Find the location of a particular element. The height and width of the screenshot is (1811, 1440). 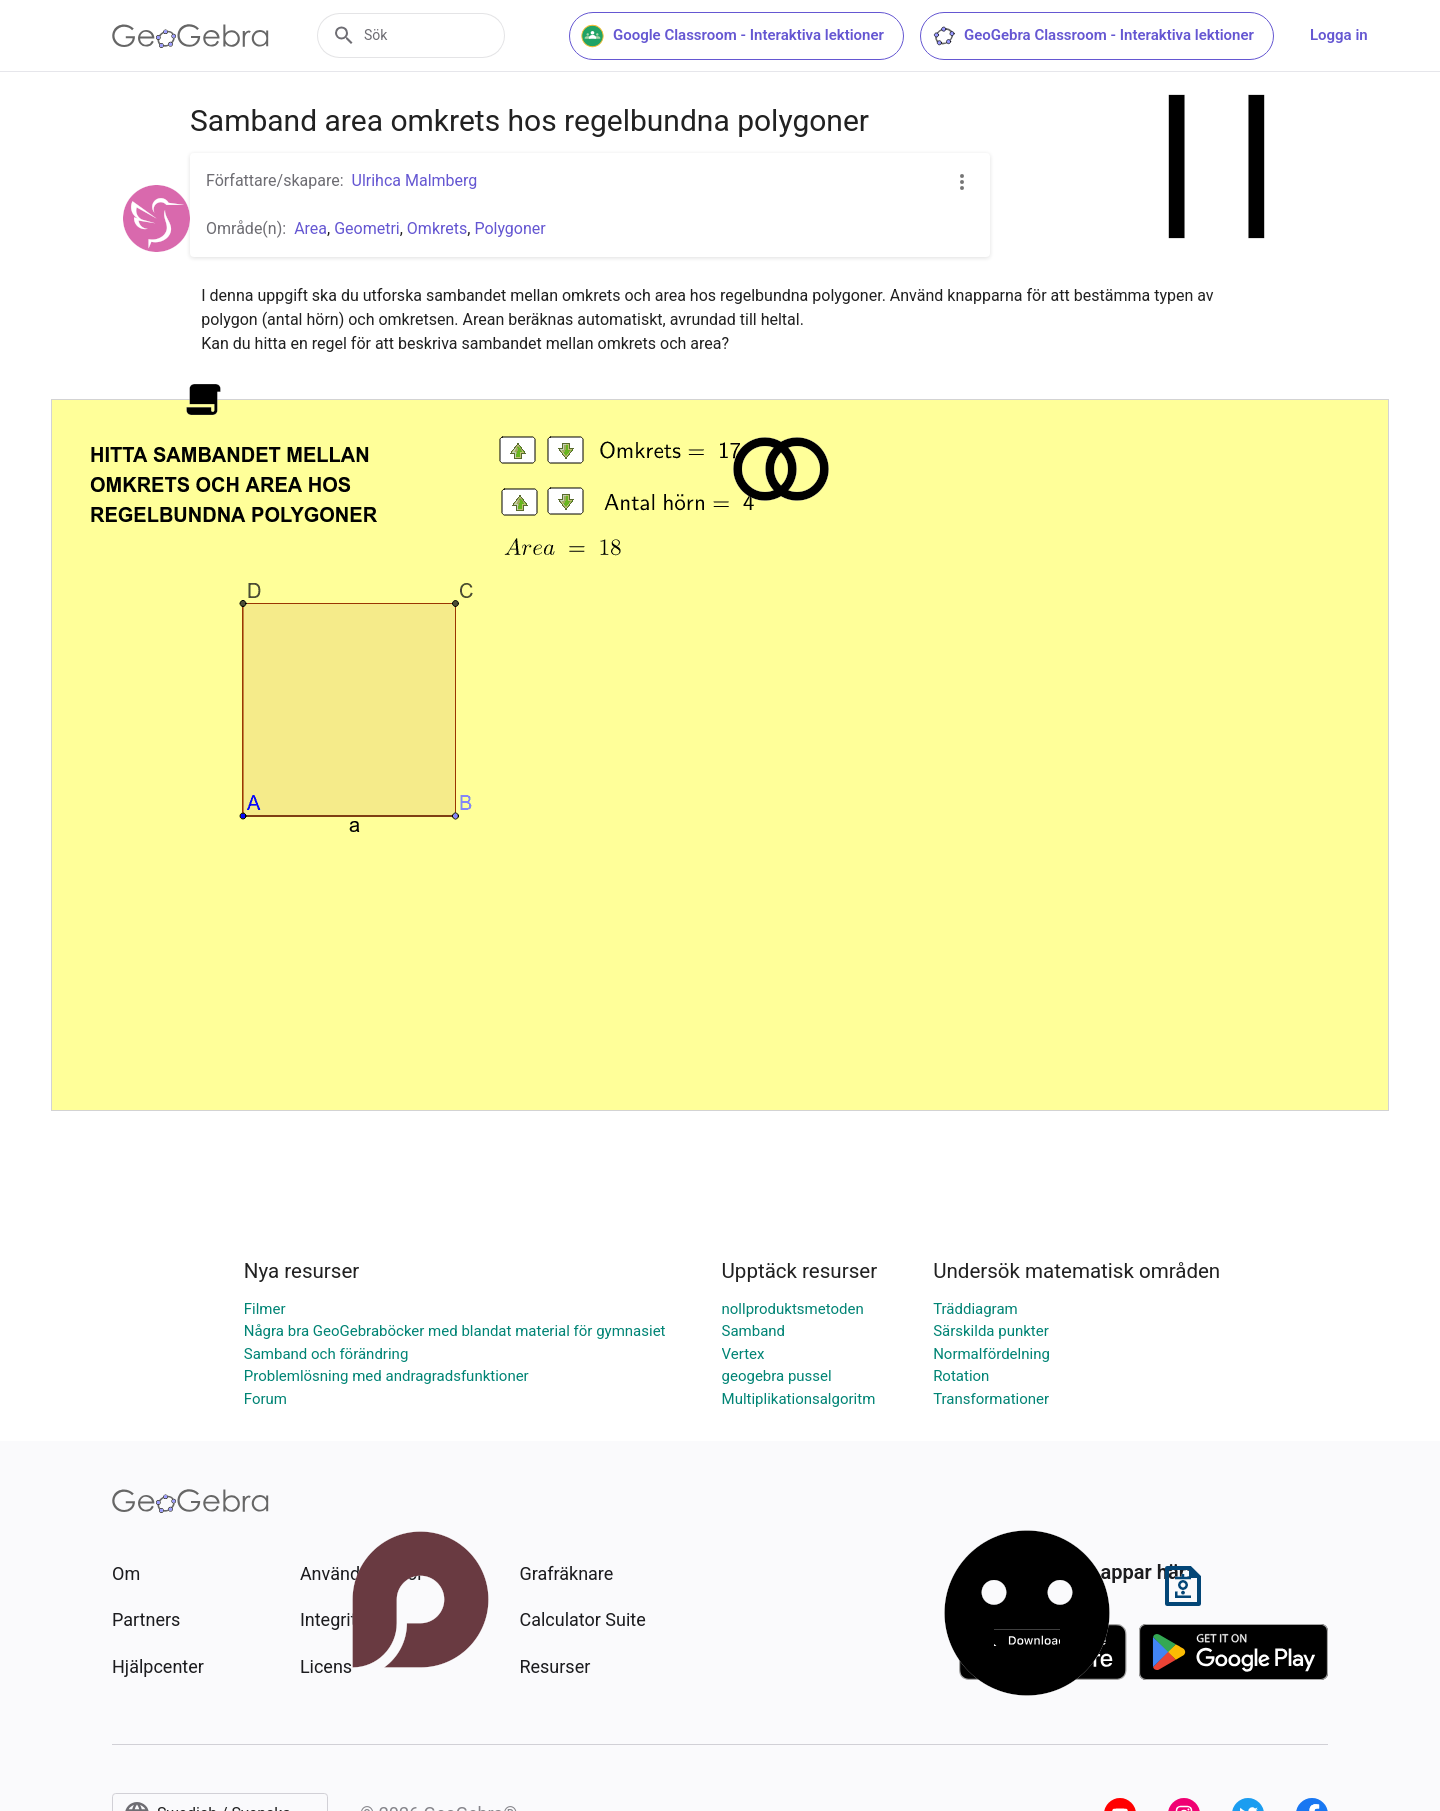

indicates neutral feedback or rating is located at coordinates (1027, 1613).